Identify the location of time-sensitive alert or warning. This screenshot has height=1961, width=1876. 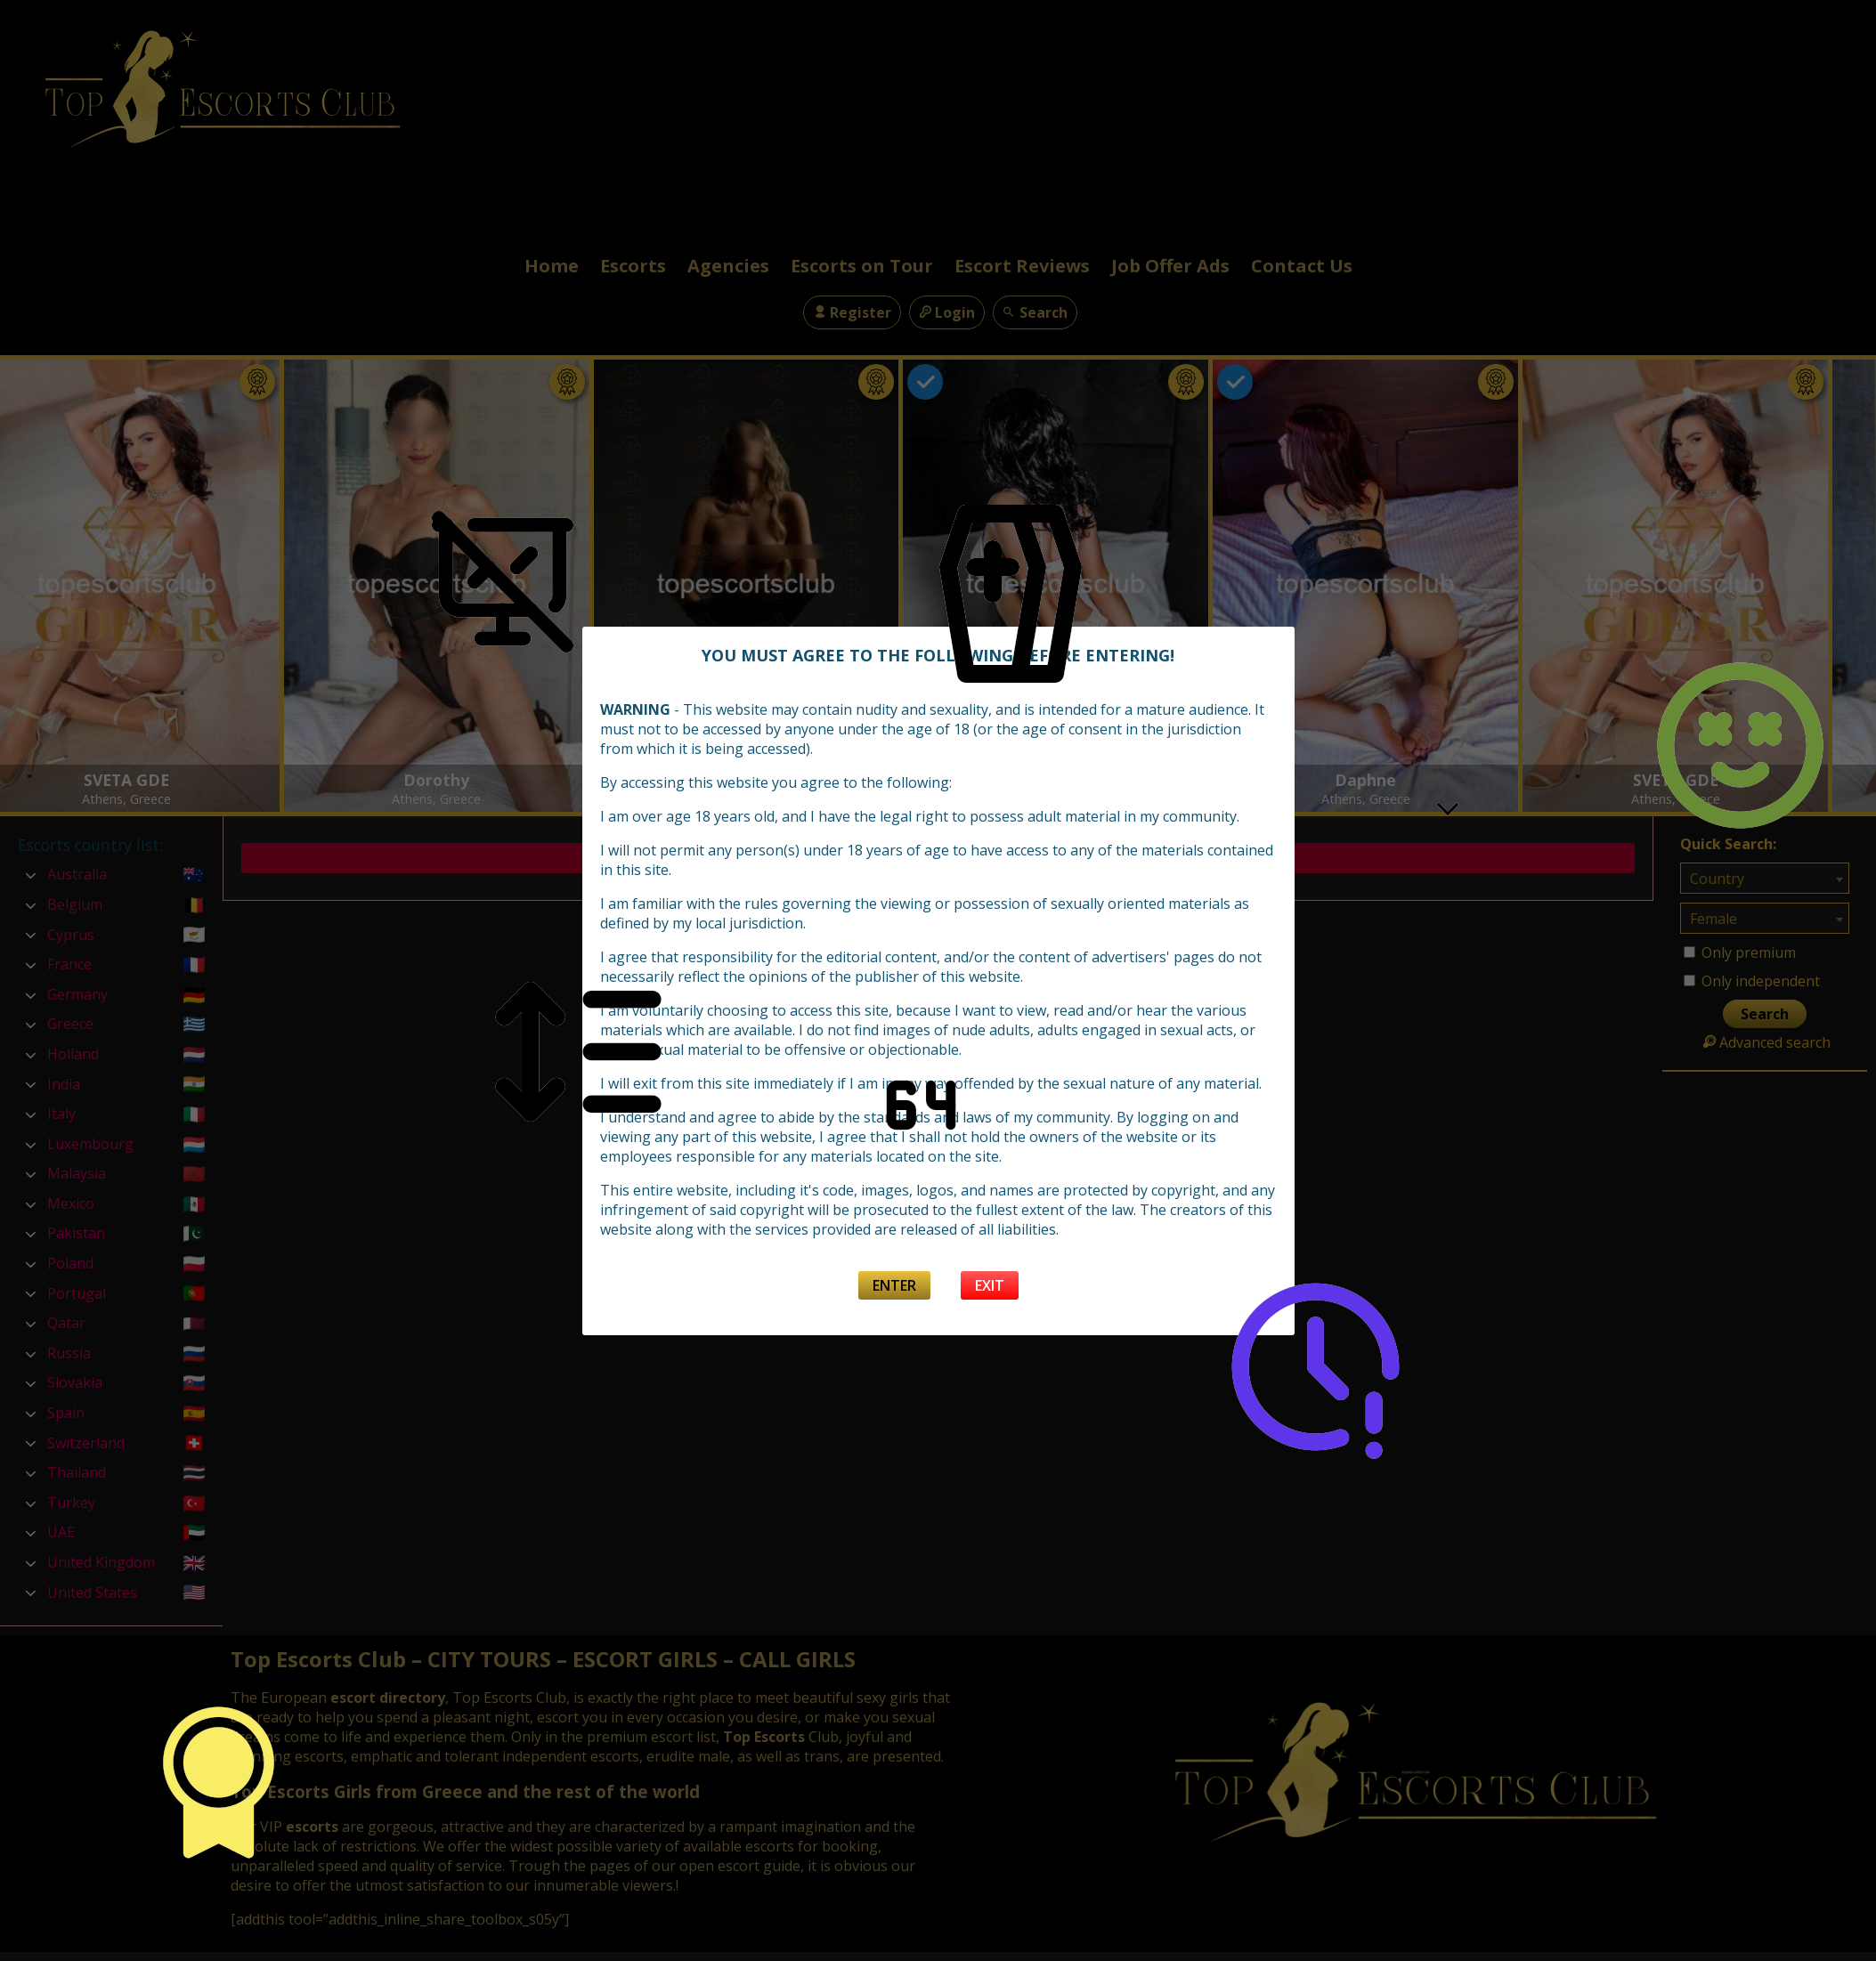
(1315, 1366).